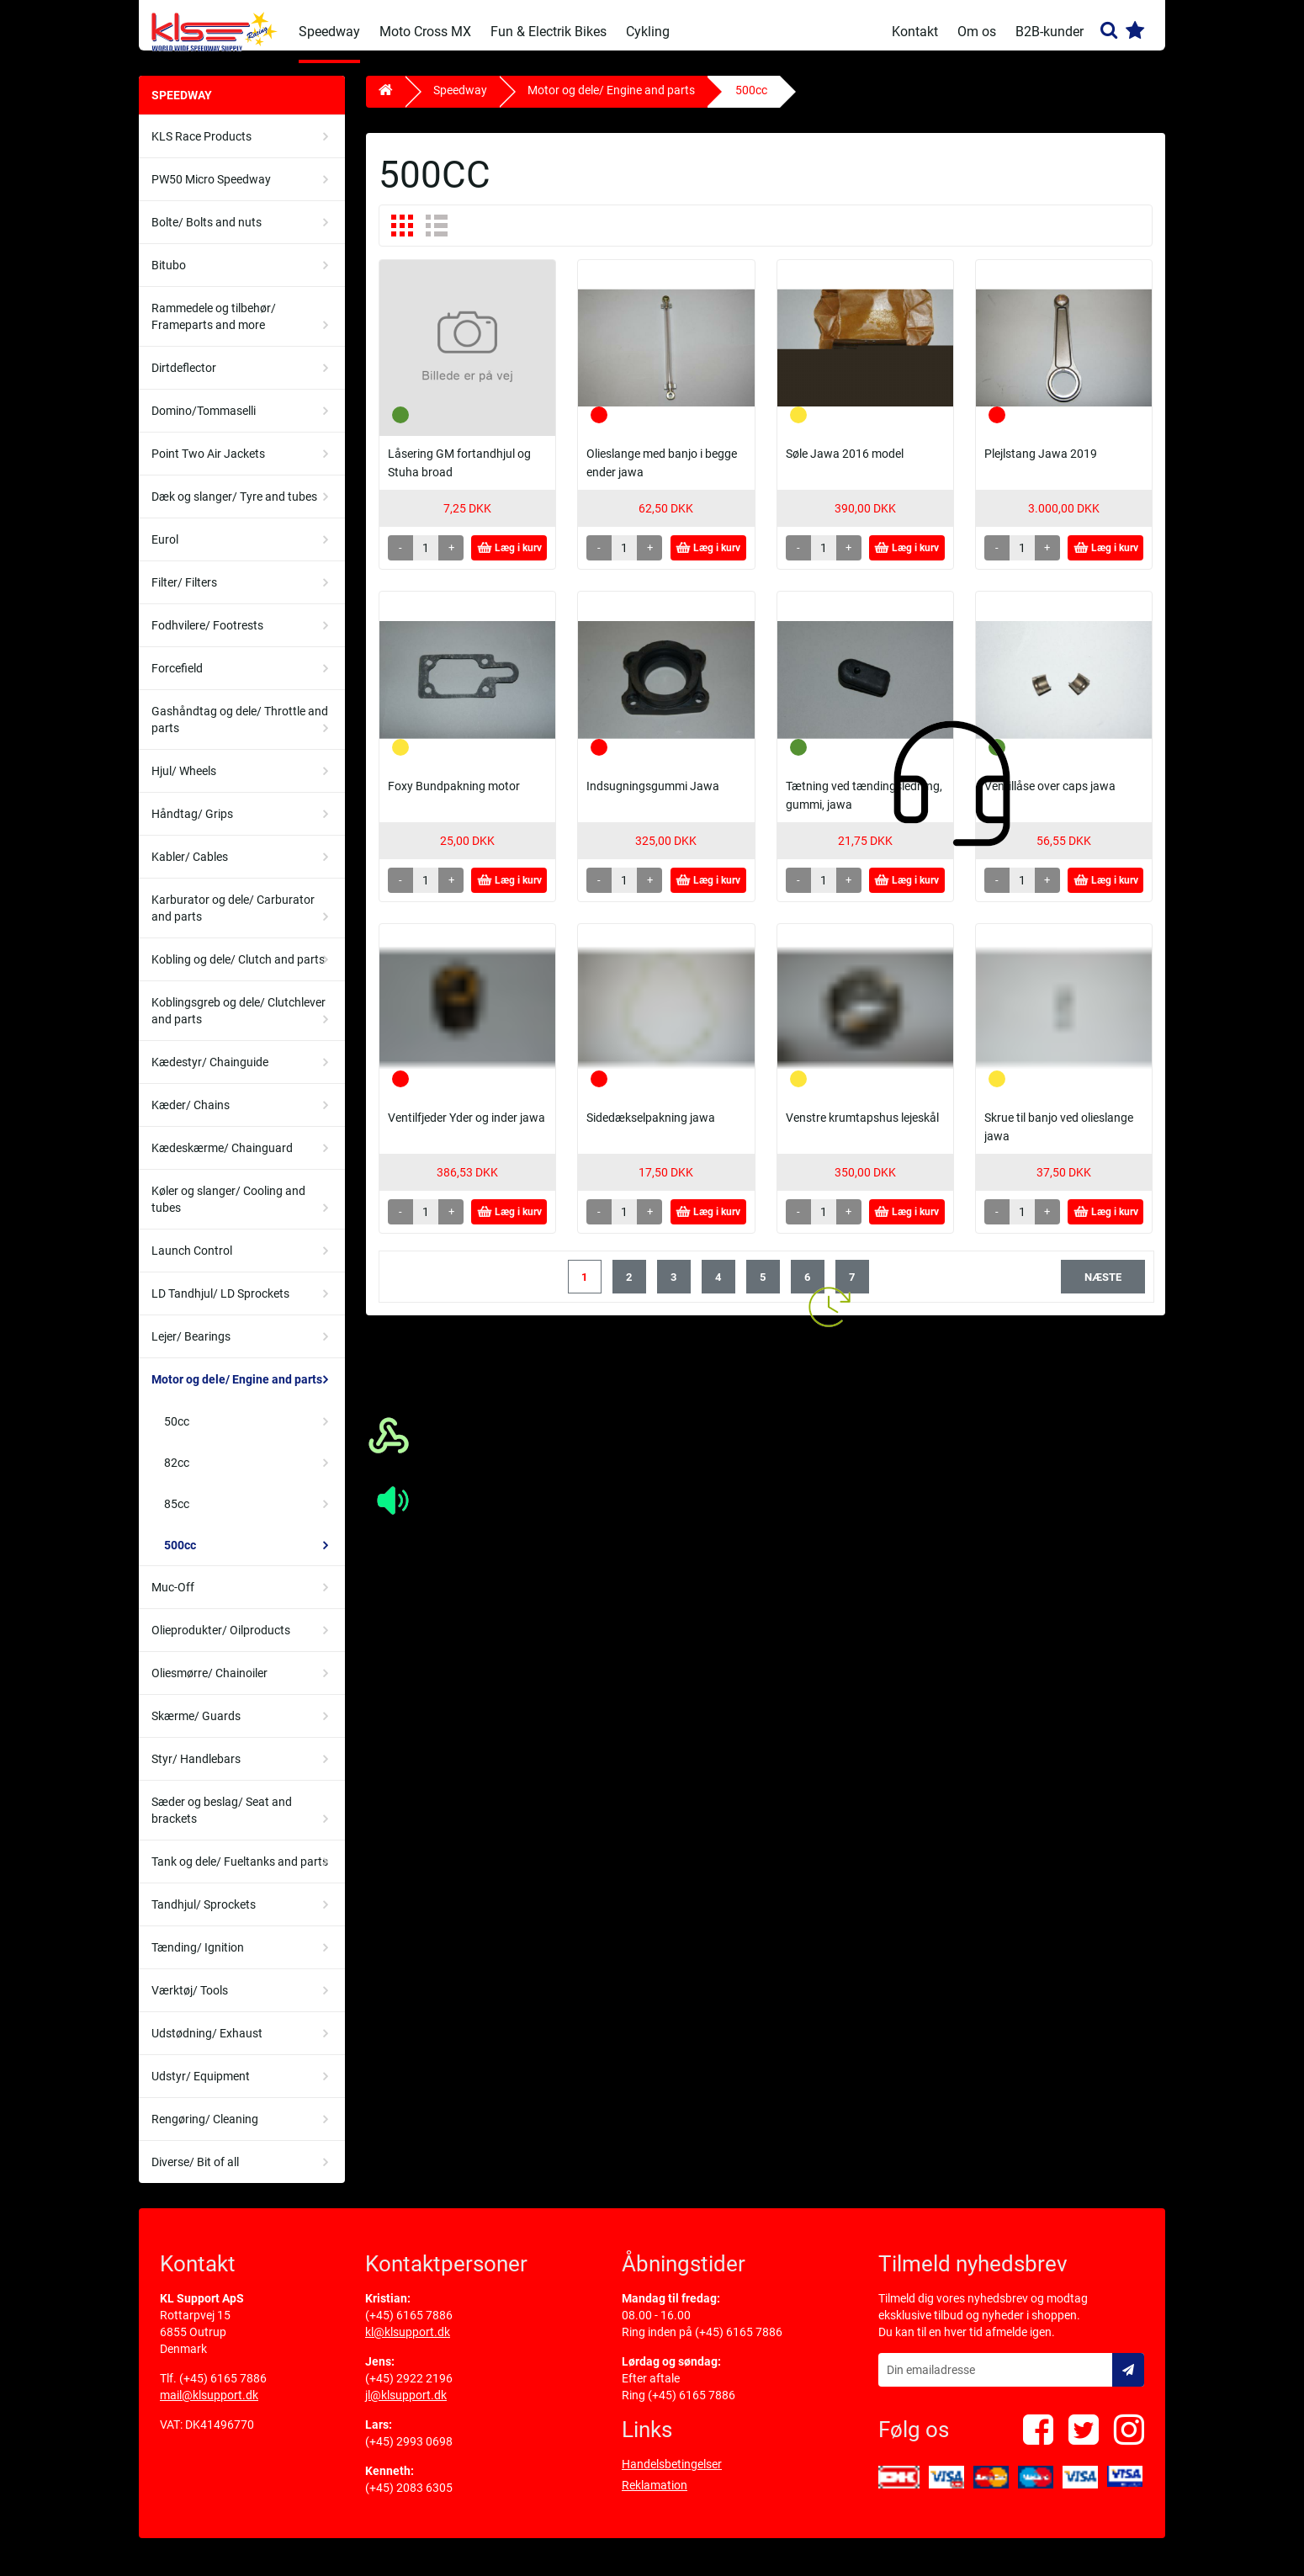  I want to click on redo or restore a previous action, so click(829, 1307).